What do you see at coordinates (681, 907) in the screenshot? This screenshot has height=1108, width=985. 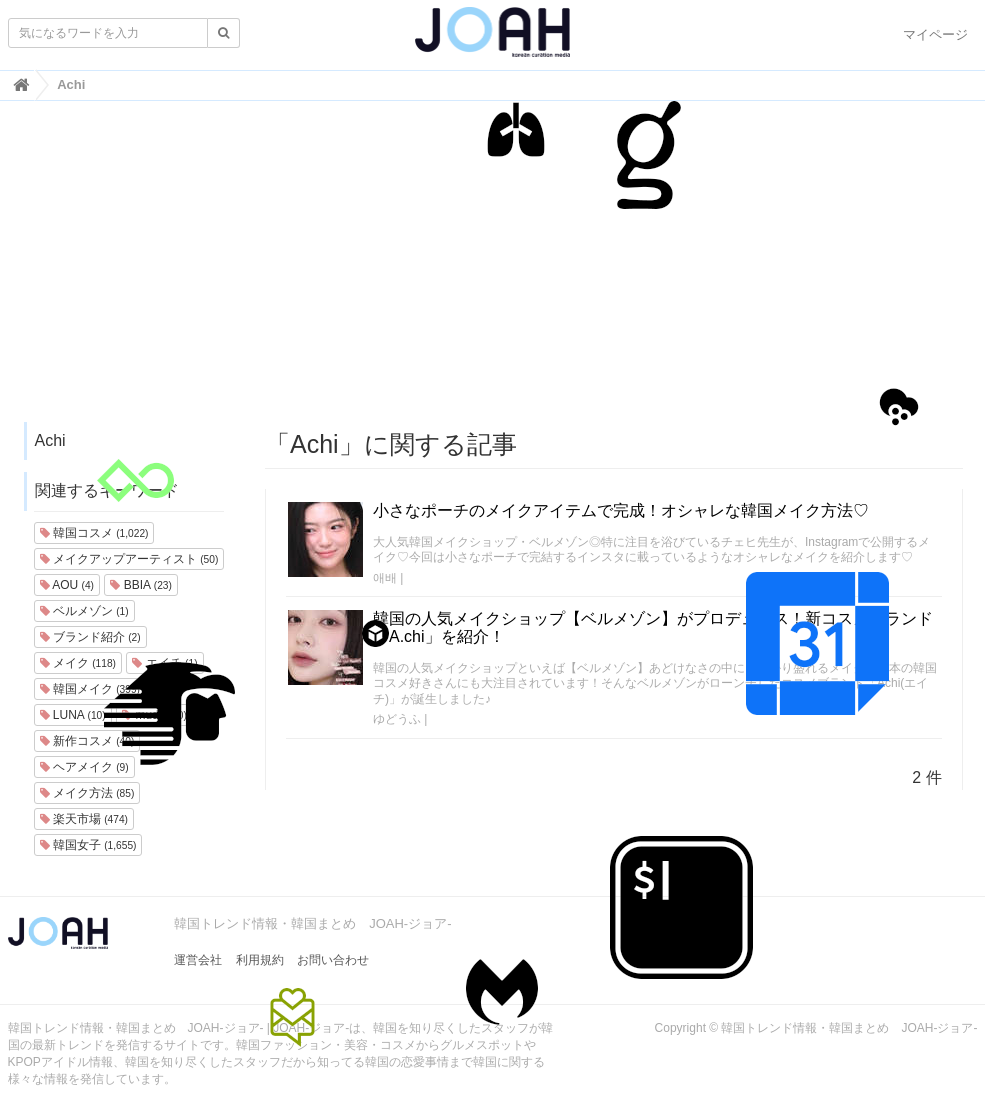 I see `open iTerm2 terminal application` at bounding box center [681, 907].